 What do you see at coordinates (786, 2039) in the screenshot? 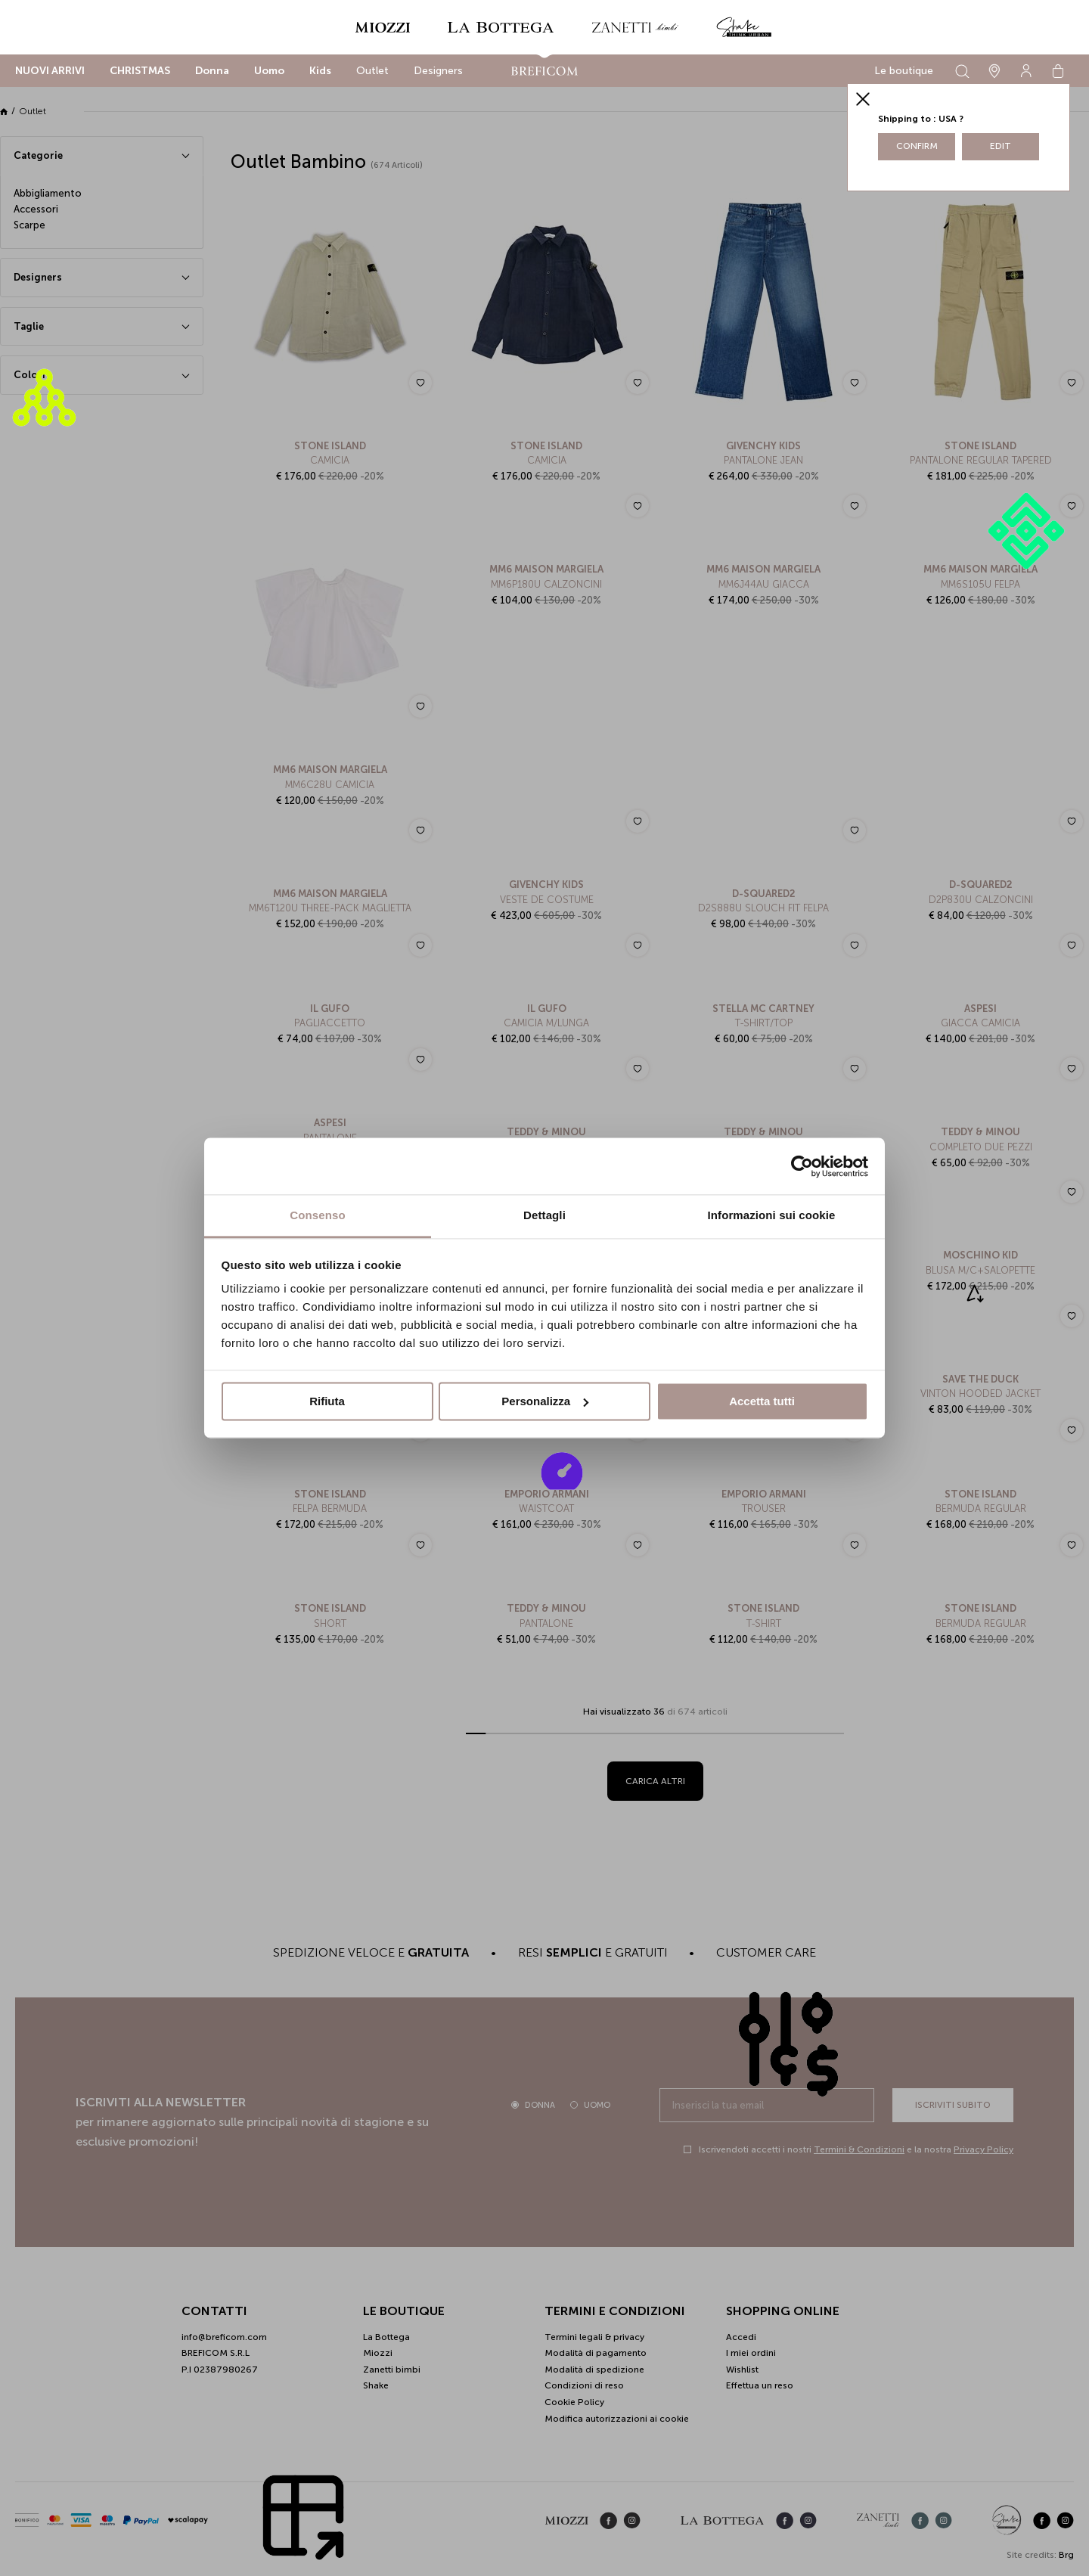
I see `adjust pricing or cost settings` at bounding box center [786, 2039].